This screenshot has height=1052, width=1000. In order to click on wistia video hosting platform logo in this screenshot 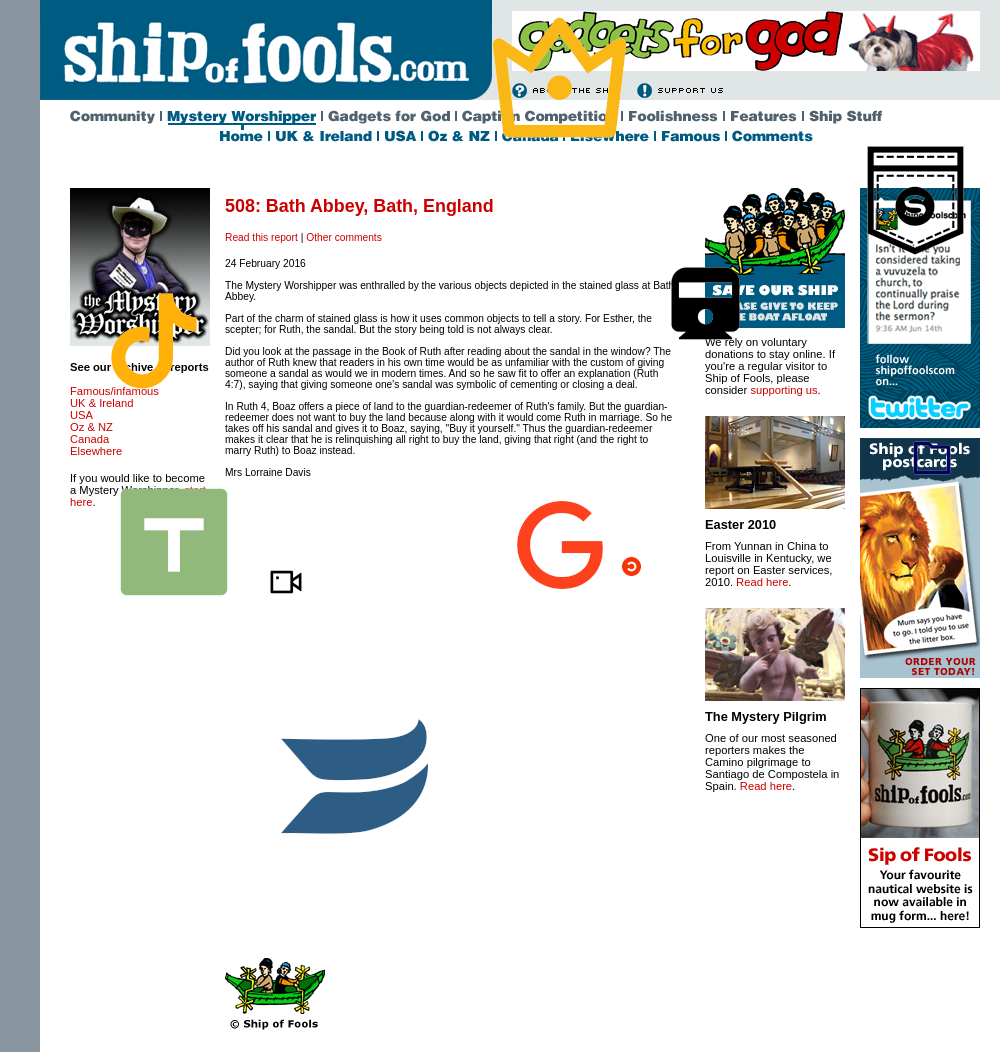, I will do `click(354, 776)`.